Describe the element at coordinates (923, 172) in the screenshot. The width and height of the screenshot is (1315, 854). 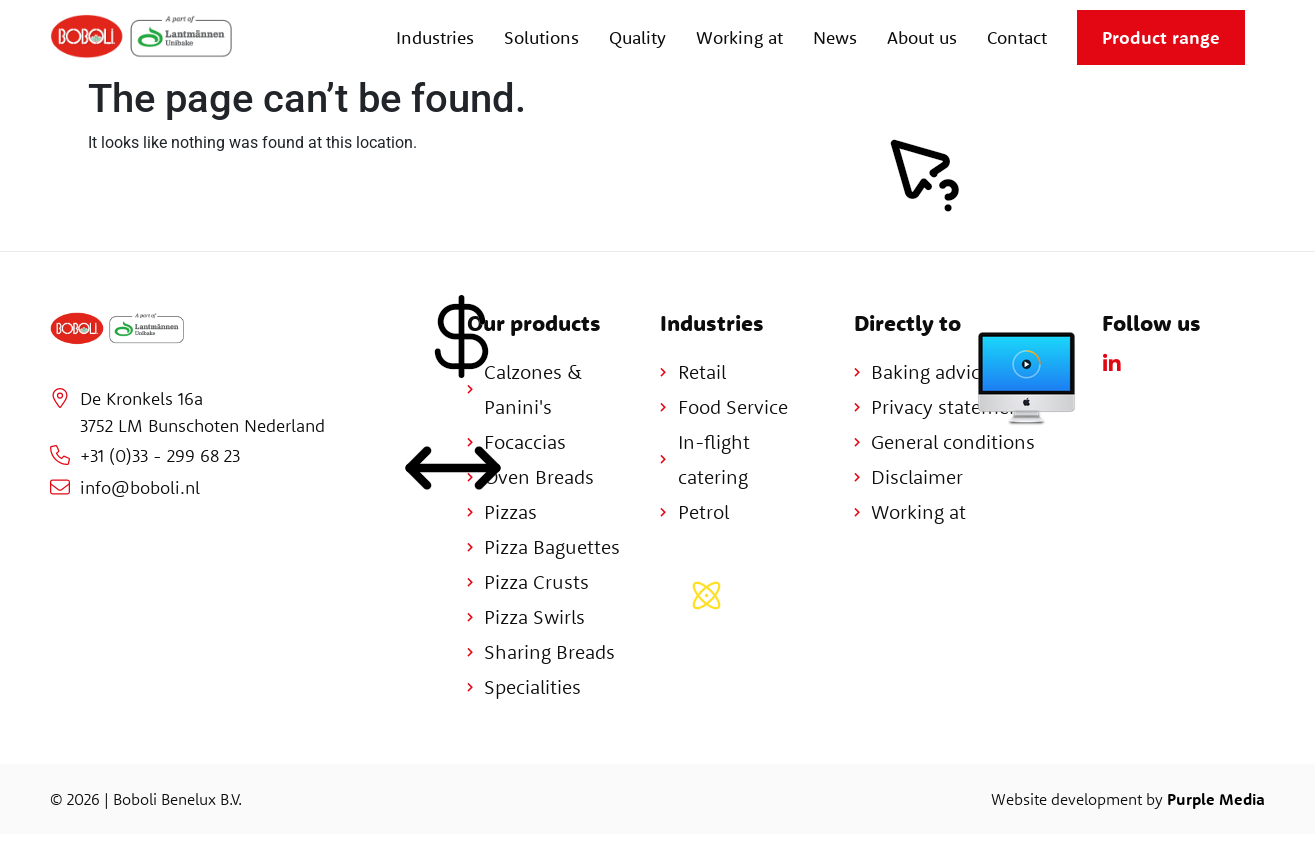
I see `cursor help or pointer assistance` at that location.